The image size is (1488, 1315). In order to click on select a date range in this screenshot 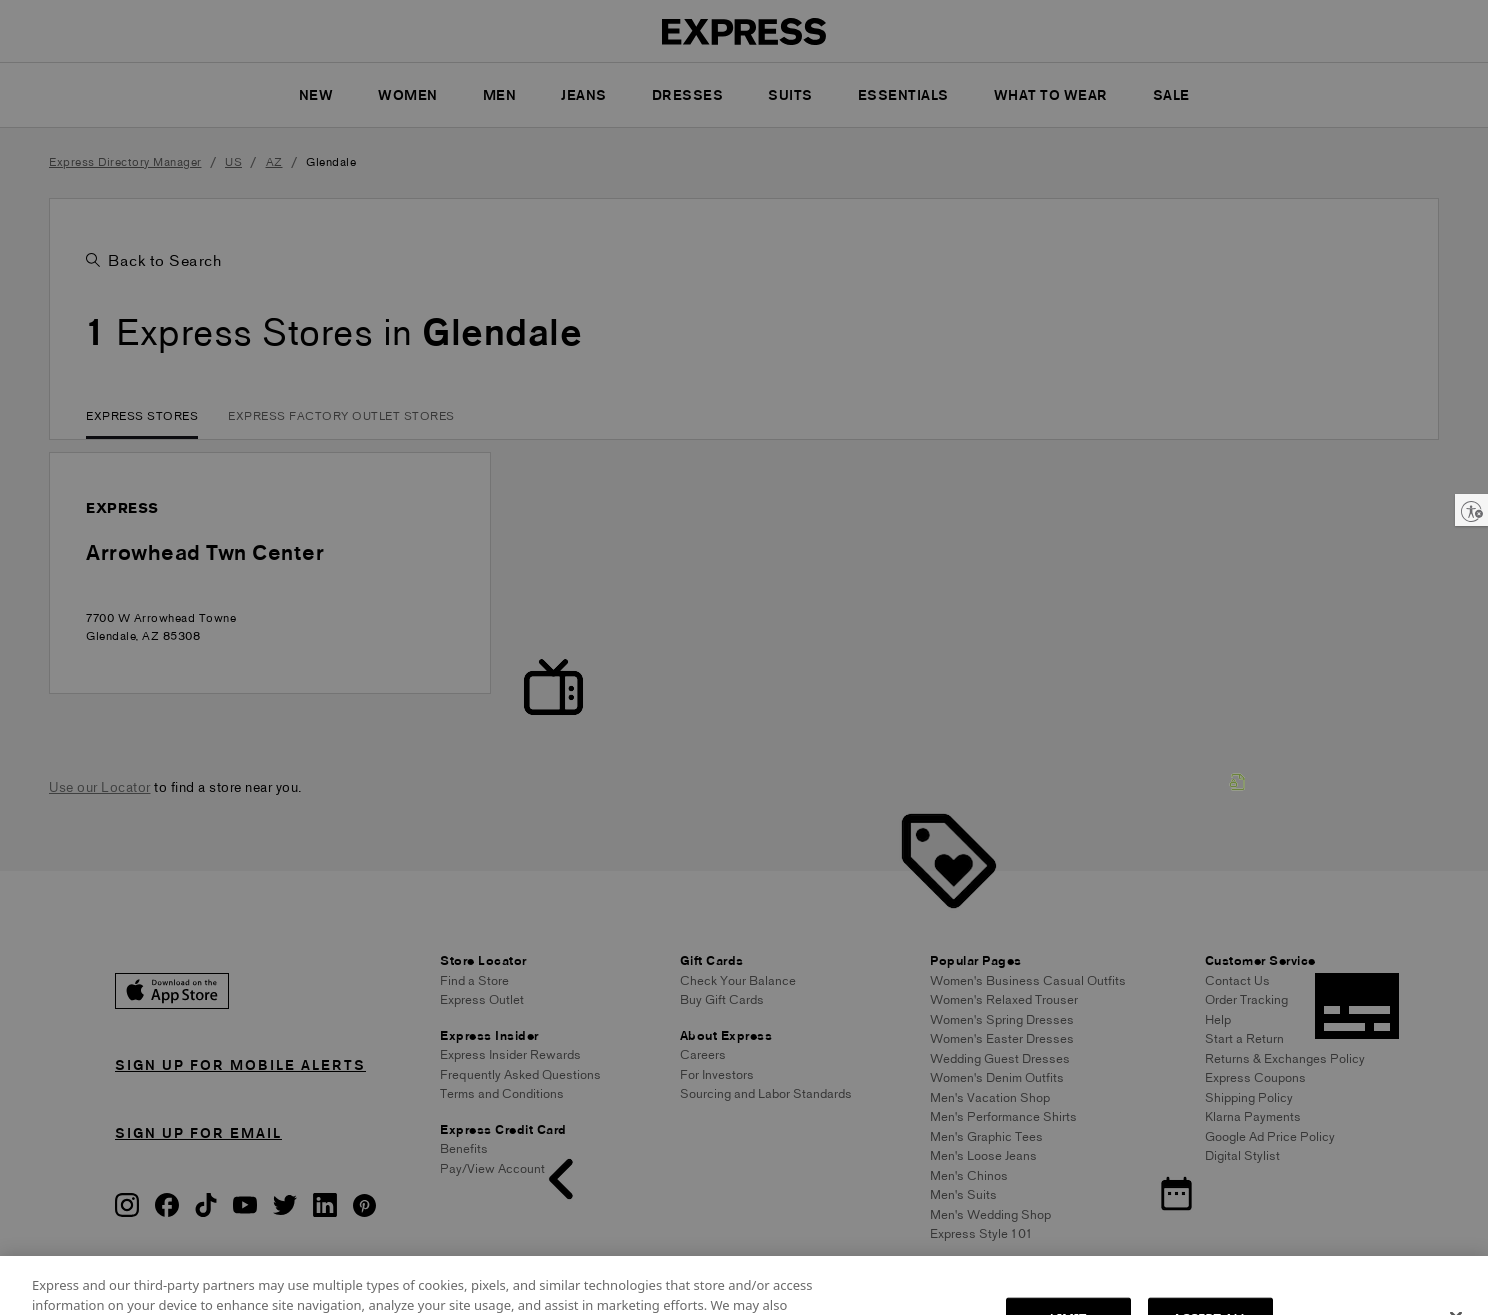, I will do `click(1176, 1193)`.